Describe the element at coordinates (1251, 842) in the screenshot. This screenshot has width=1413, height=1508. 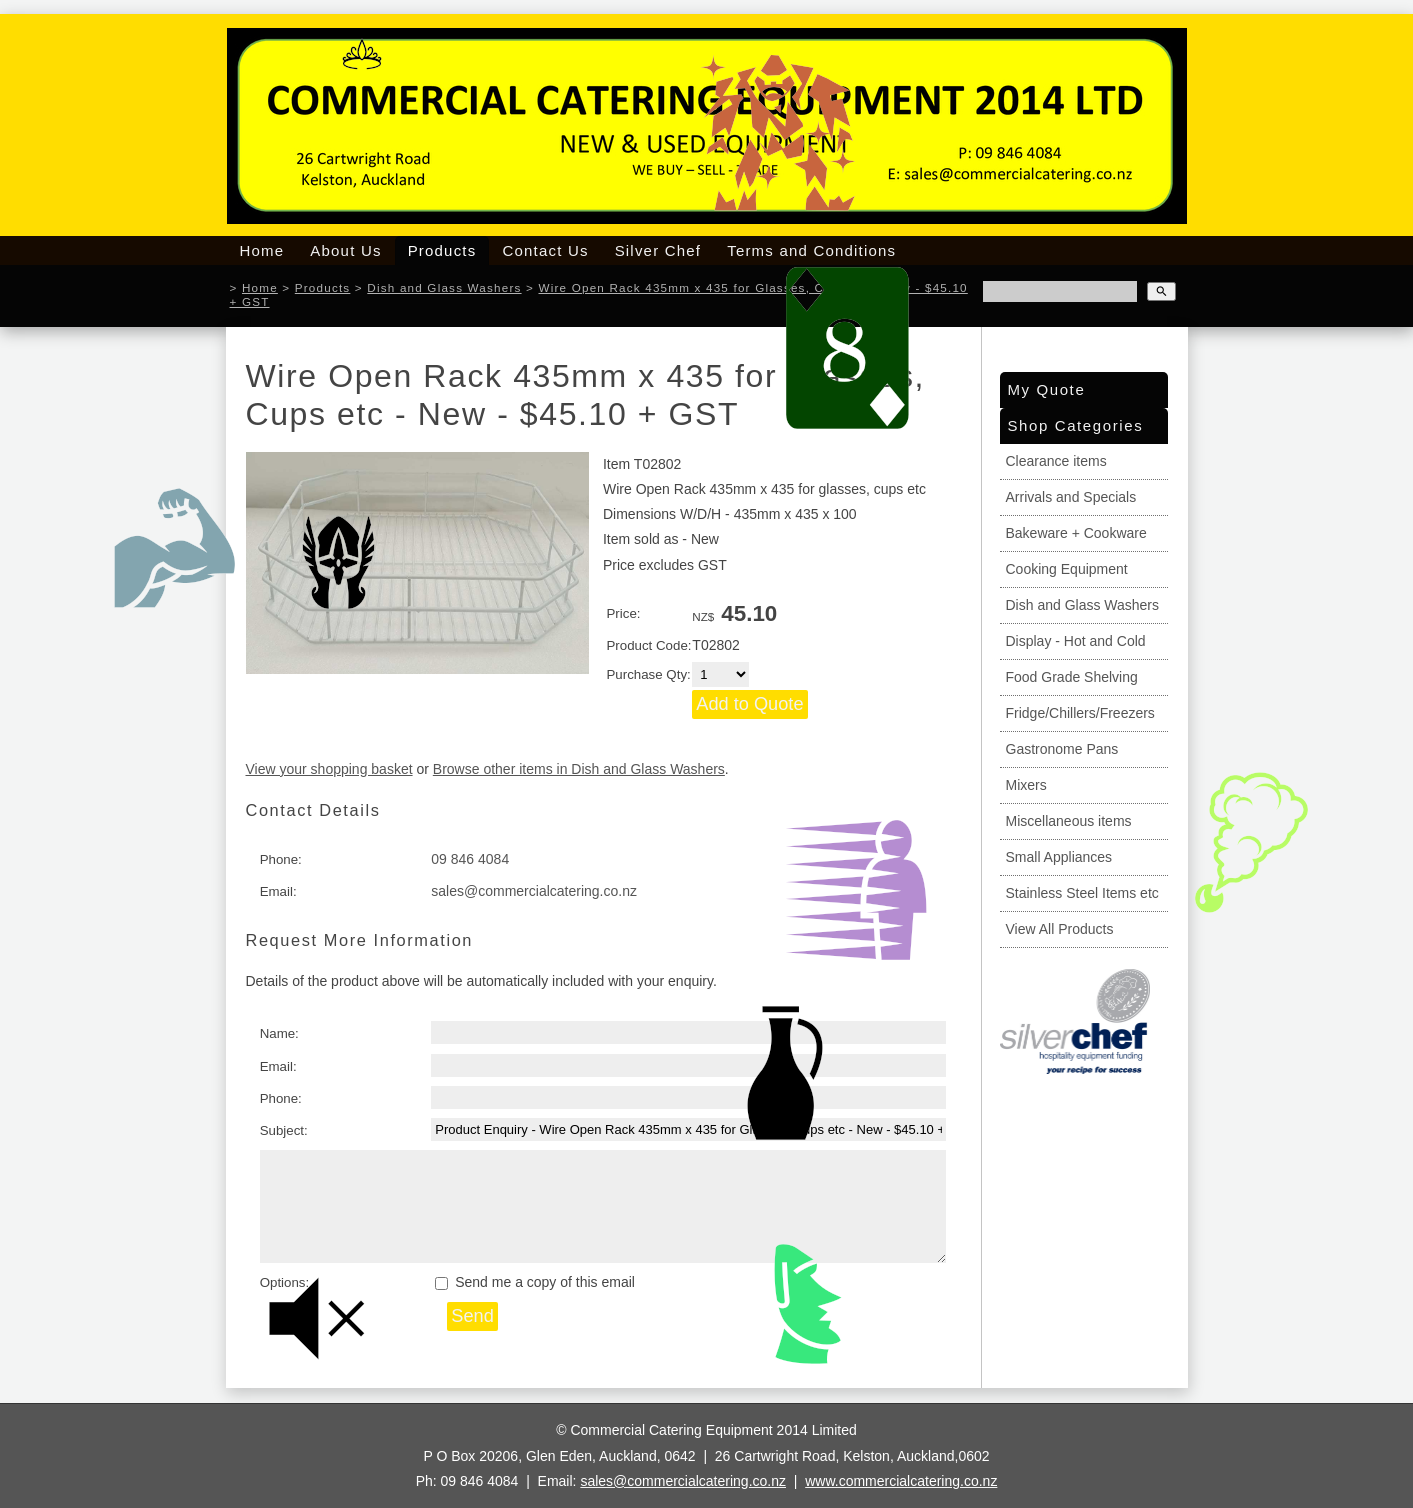
I see `activate smoke bomb ability in game` at that location.